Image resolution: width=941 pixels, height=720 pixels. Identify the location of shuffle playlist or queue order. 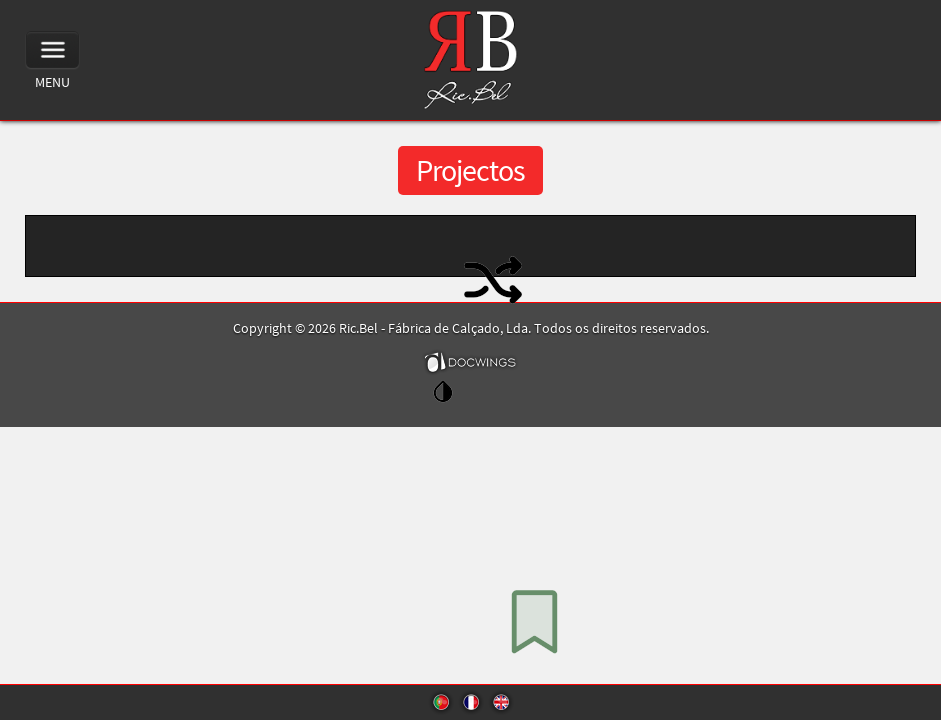
(492, 280).